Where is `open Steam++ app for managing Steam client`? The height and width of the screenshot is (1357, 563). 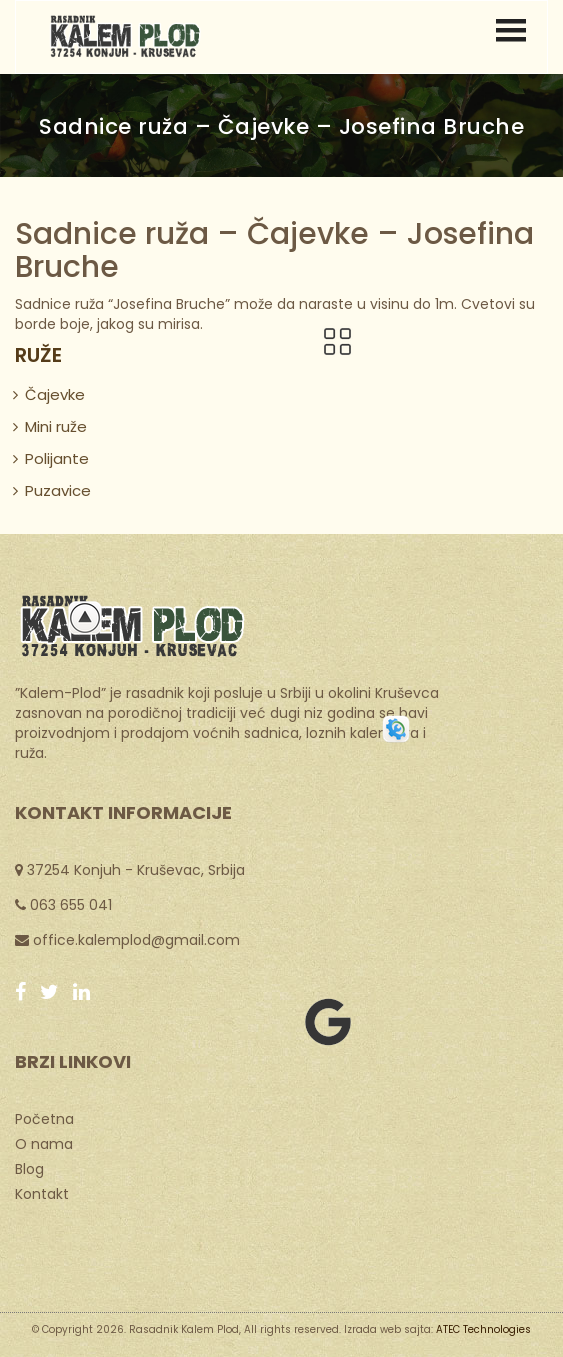
open Steam++ app for managing Steam client is located at coordinates (396, 729).